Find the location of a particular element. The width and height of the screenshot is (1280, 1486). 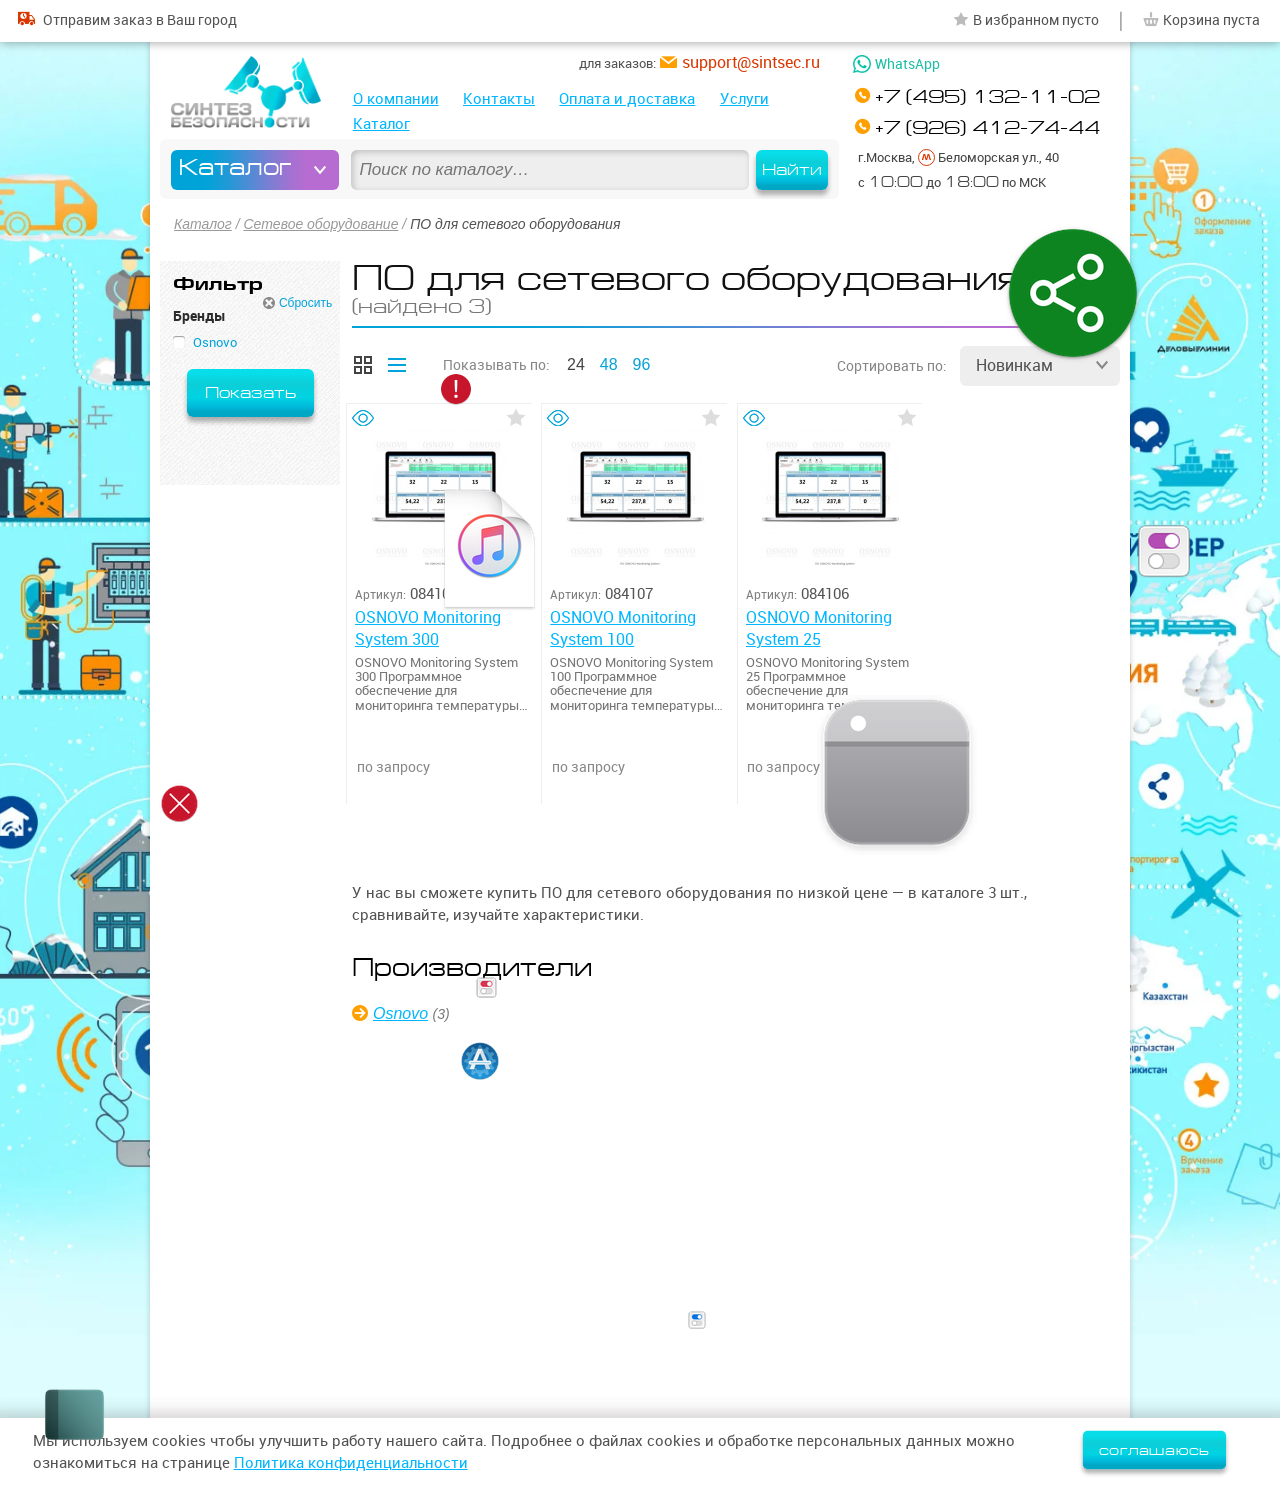

indicates a critical error or dangerous action is located at coordinates (456, 389).